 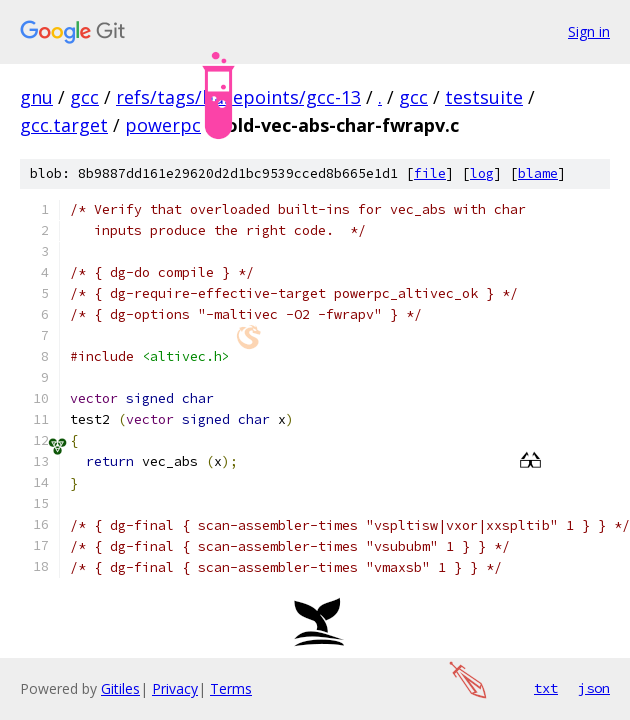 I want to click on view potion or chemical inventory, so click(x=218, y=95).